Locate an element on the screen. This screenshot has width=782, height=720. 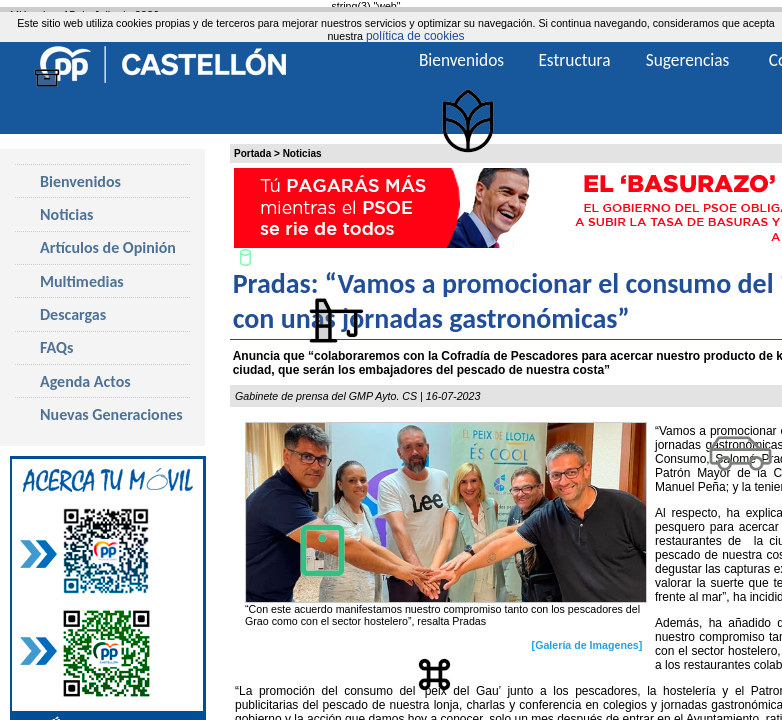
access database or storage is located at coordinates (245, 257).